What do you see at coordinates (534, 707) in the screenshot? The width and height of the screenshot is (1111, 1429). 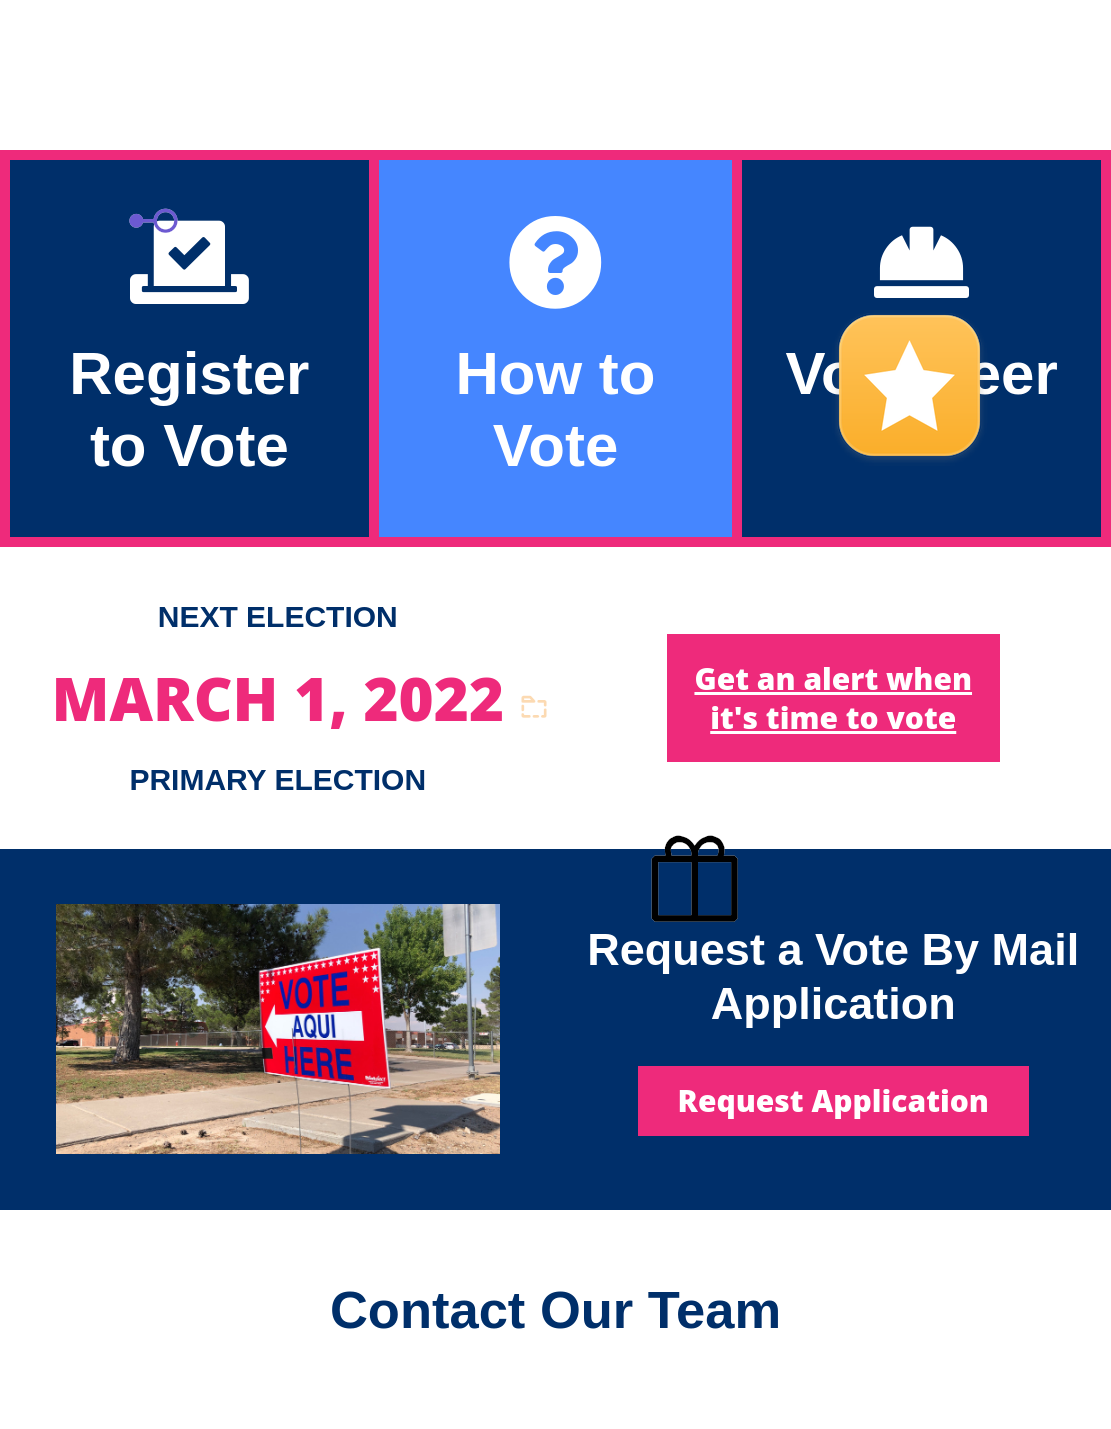 I see `create a new folder` at bounding box center [534, 707].